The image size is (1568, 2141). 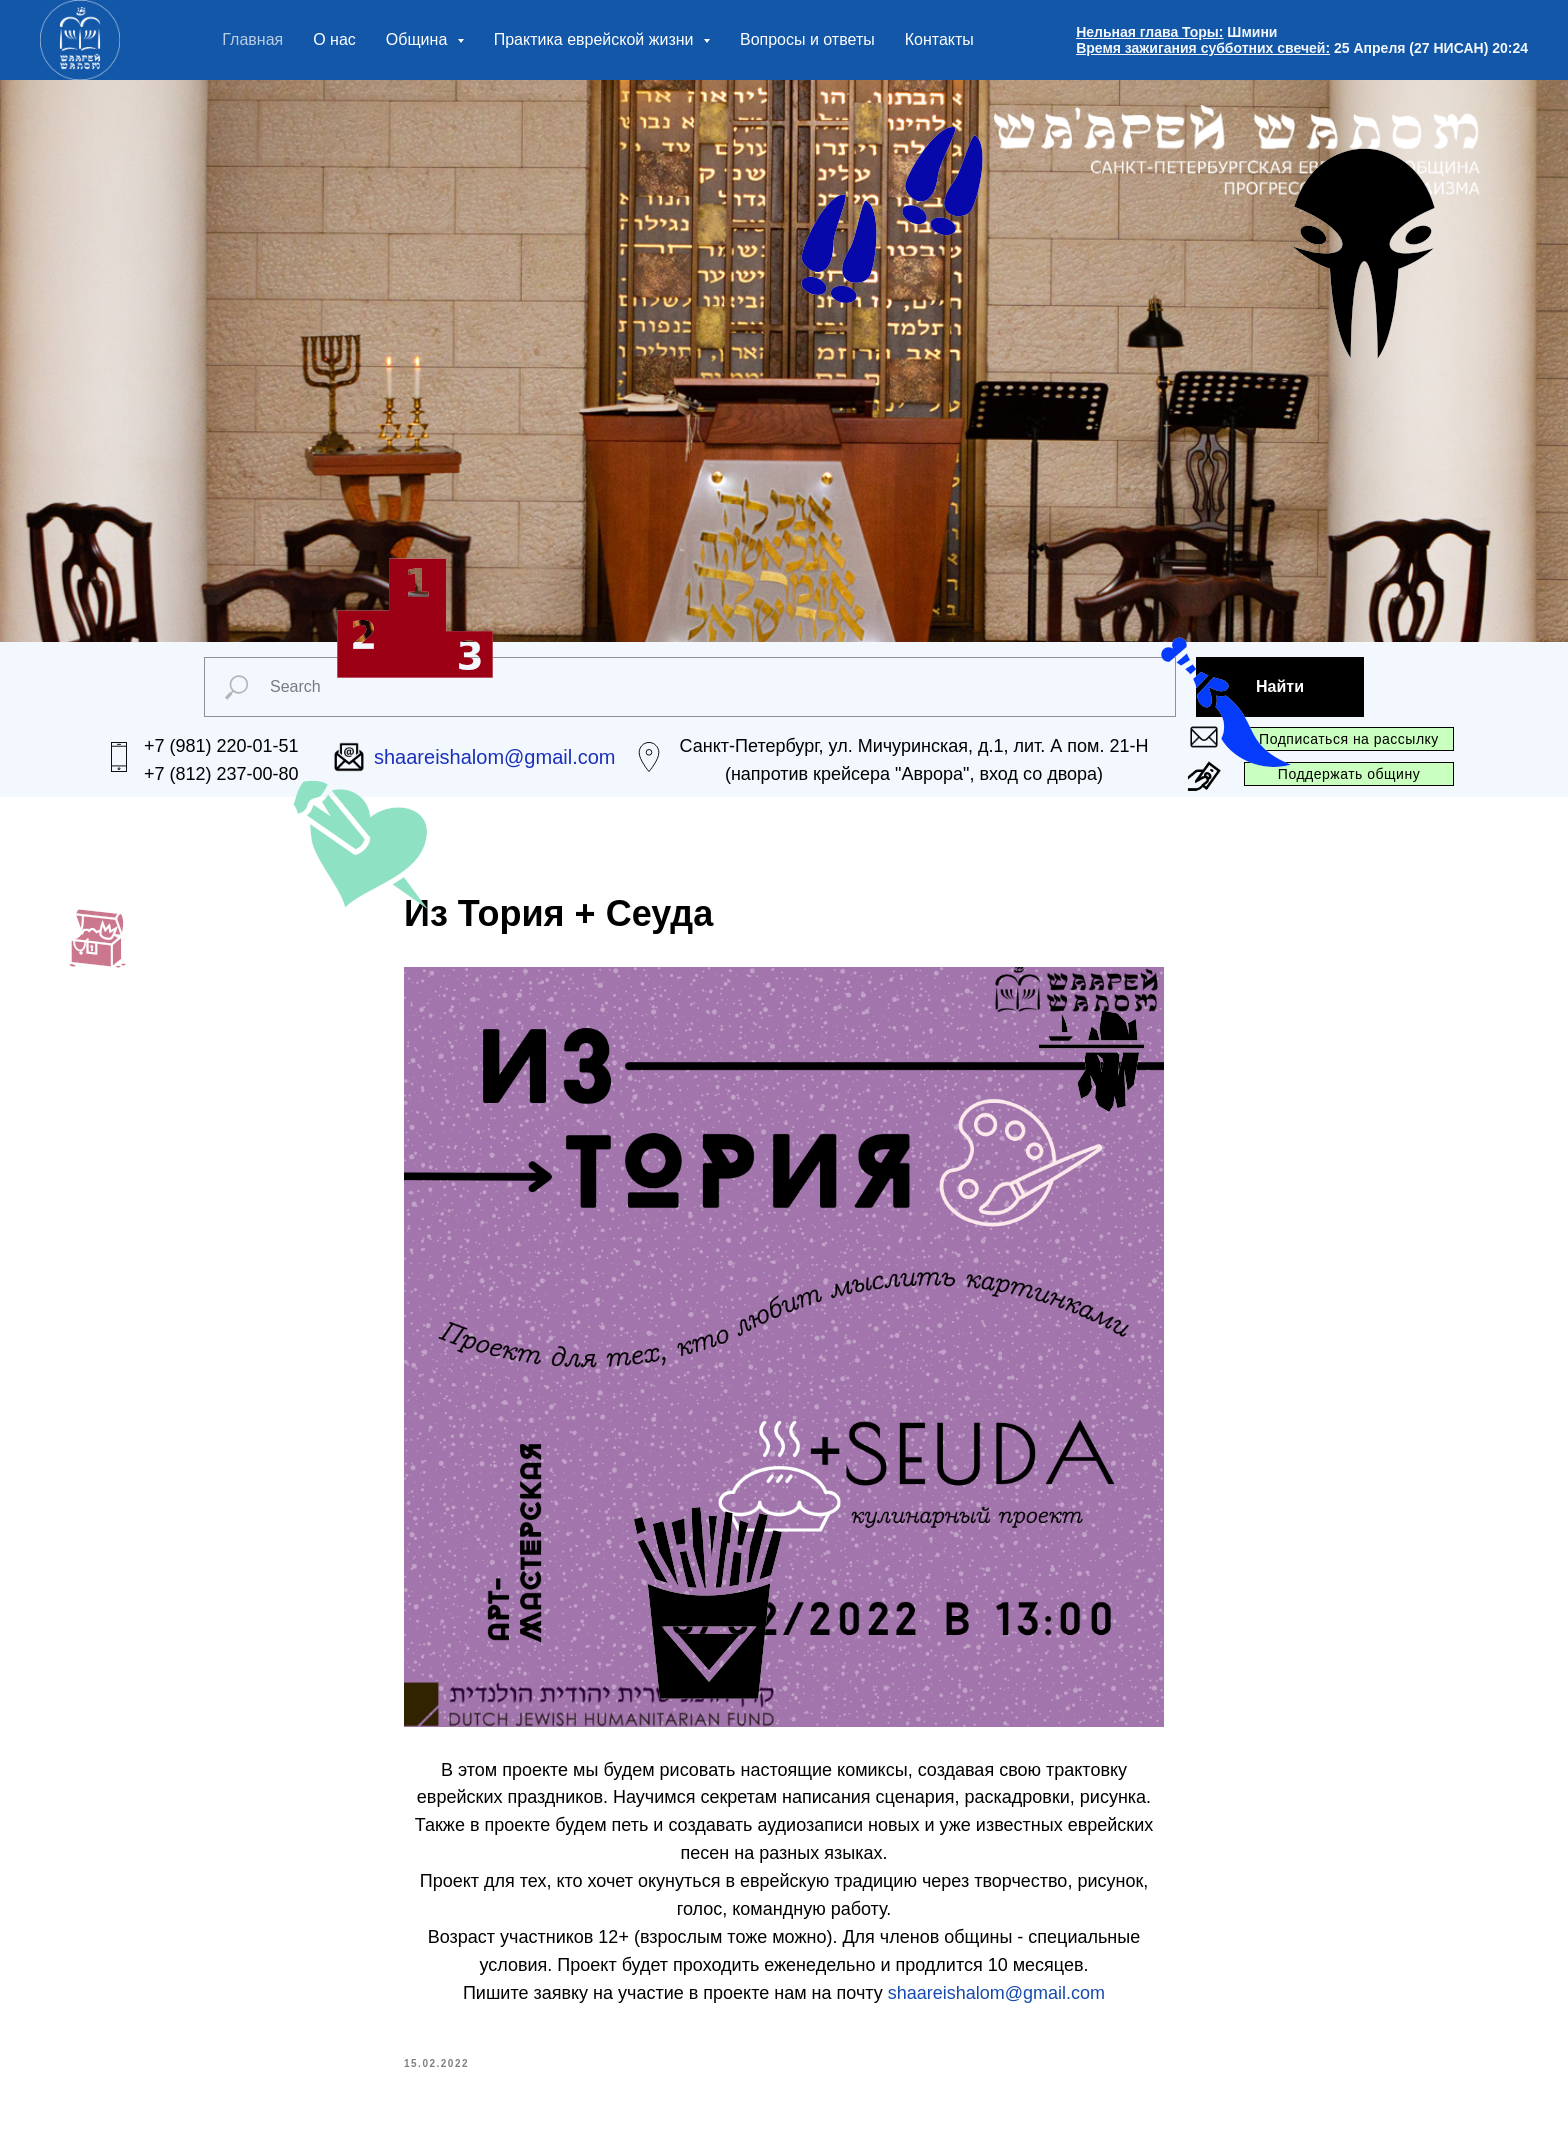 What do you see at coordinates (709, 1604) in the screenshot?
I see `browse fast food or snack options` at bounding box center [709, 1604].